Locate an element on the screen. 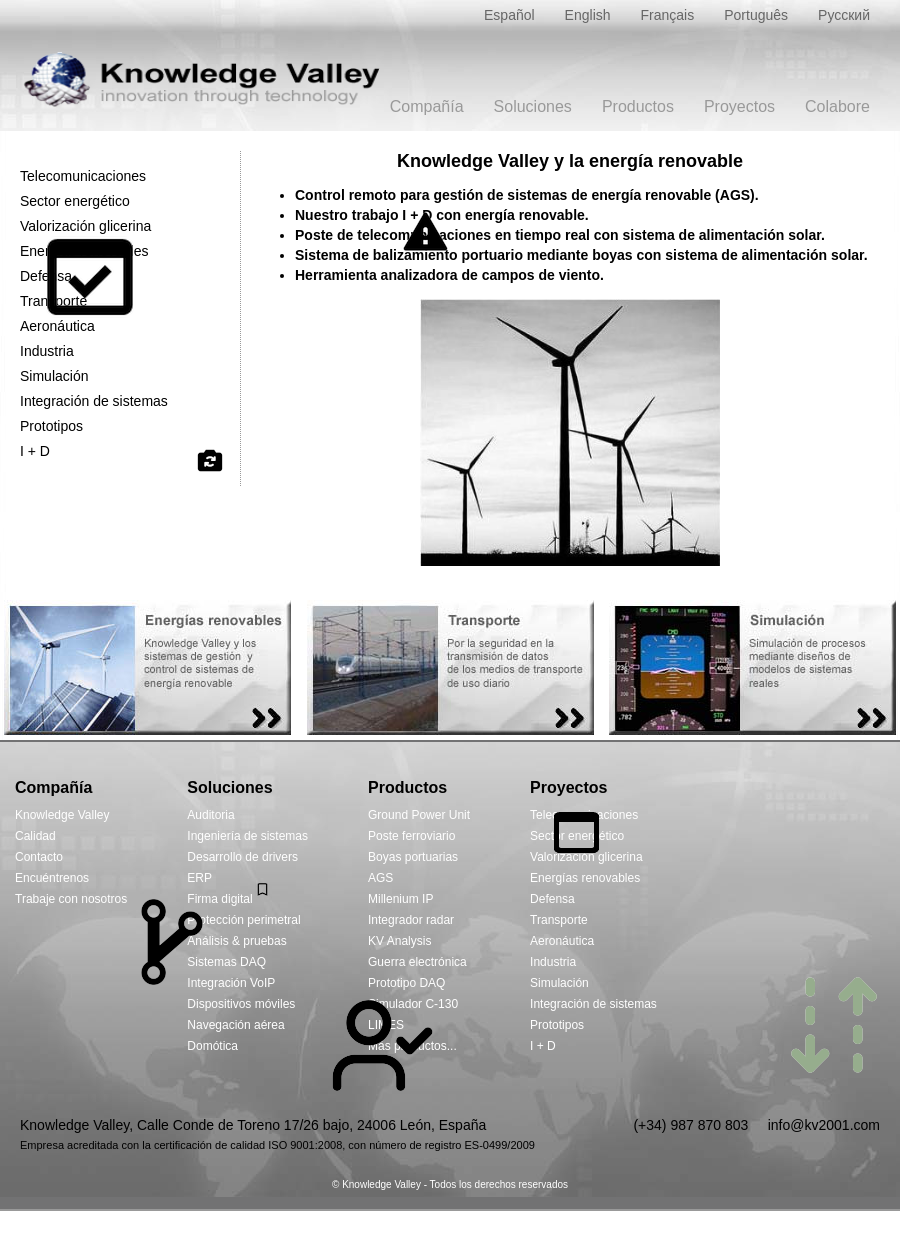 The width and height of the screenshot is (900, 1251). indicates a warning or potential problem is located at coordinates (425, 231).